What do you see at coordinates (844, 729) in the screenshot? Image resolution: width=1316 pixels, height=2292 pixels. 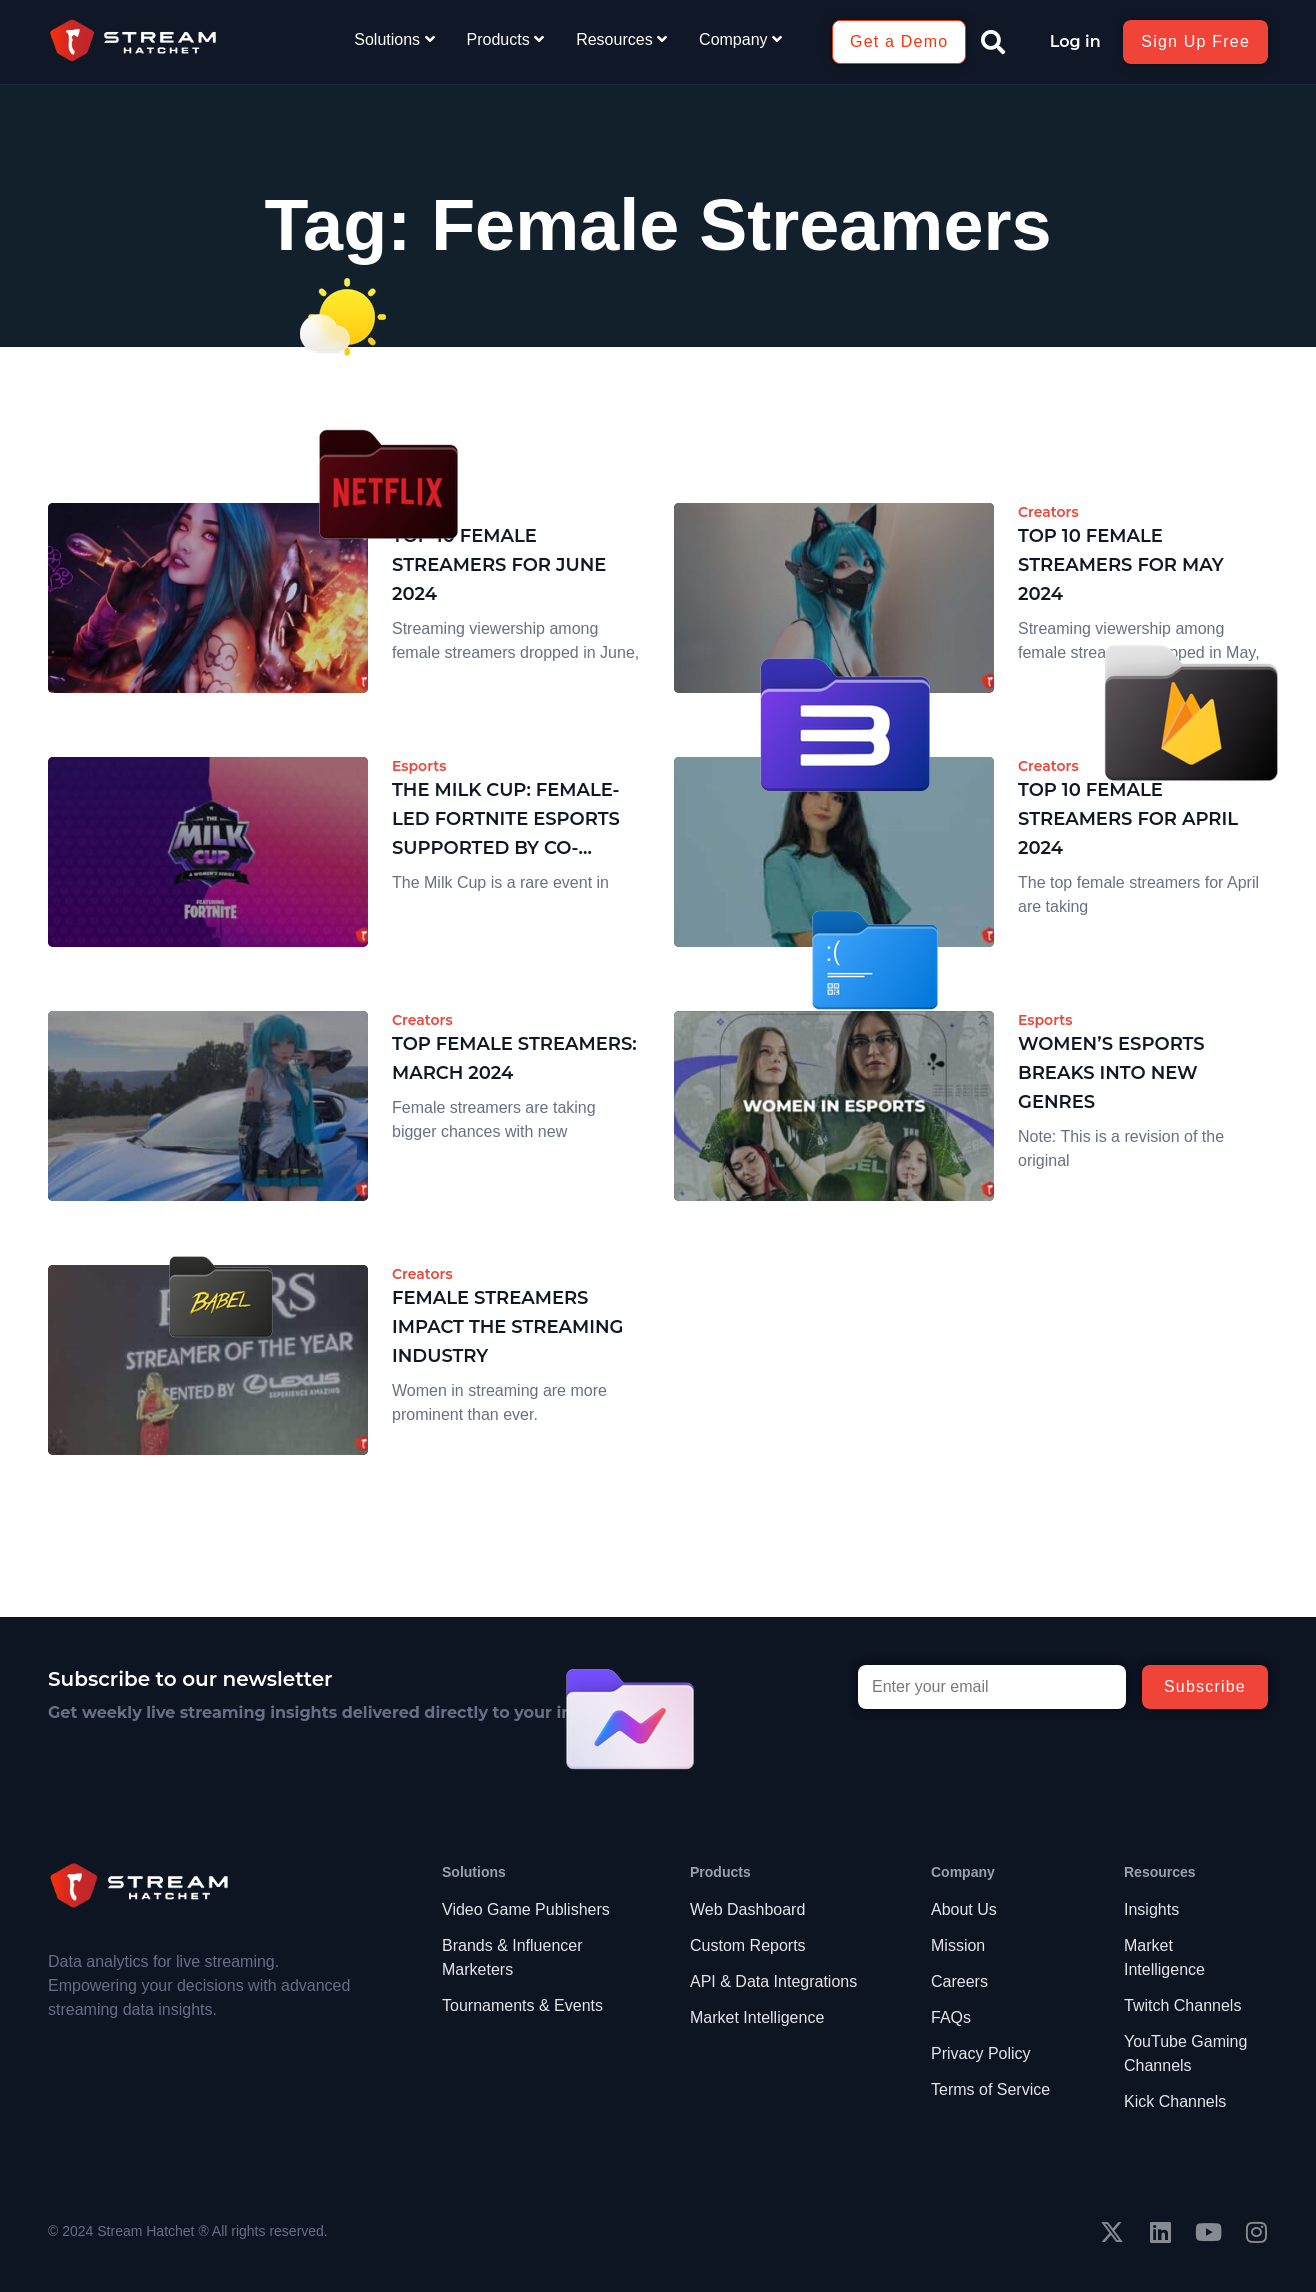 I see `rpcs3 emulator folder` at bounding box center [844, 729].